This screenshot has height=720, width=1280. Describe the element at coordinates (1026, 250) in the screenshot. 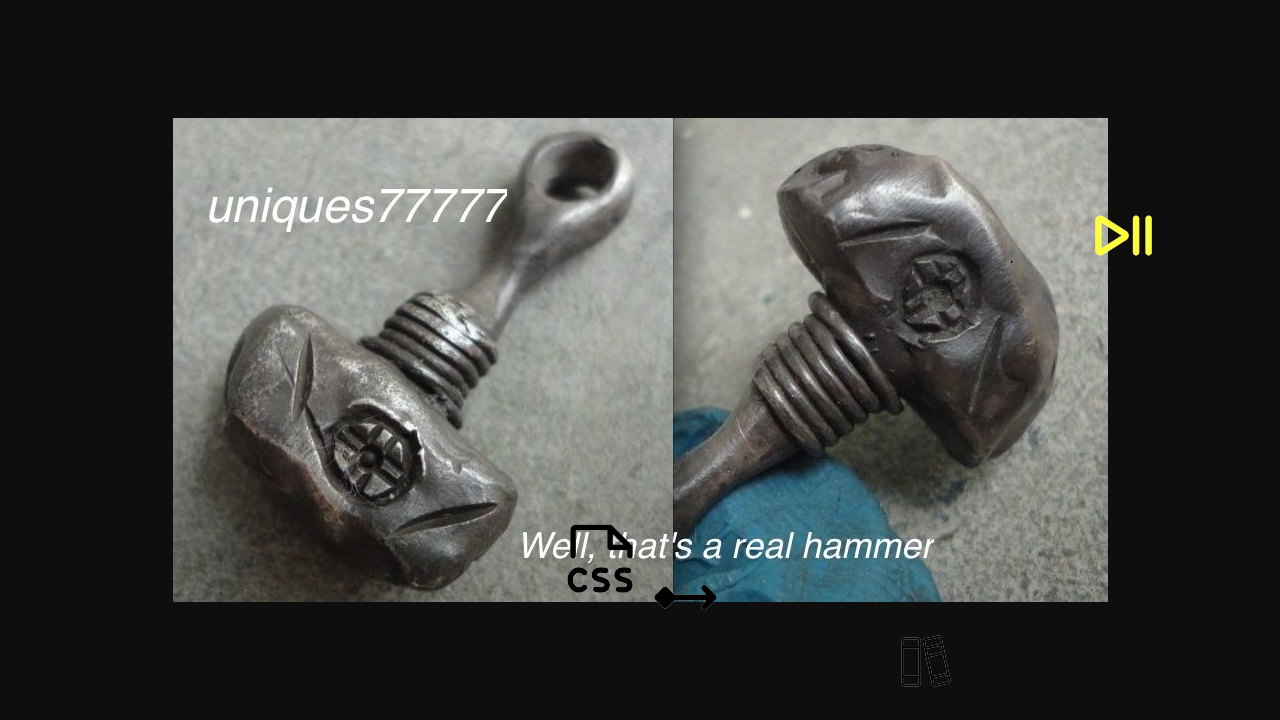

I see `indicates no cellular signal available` at that location.